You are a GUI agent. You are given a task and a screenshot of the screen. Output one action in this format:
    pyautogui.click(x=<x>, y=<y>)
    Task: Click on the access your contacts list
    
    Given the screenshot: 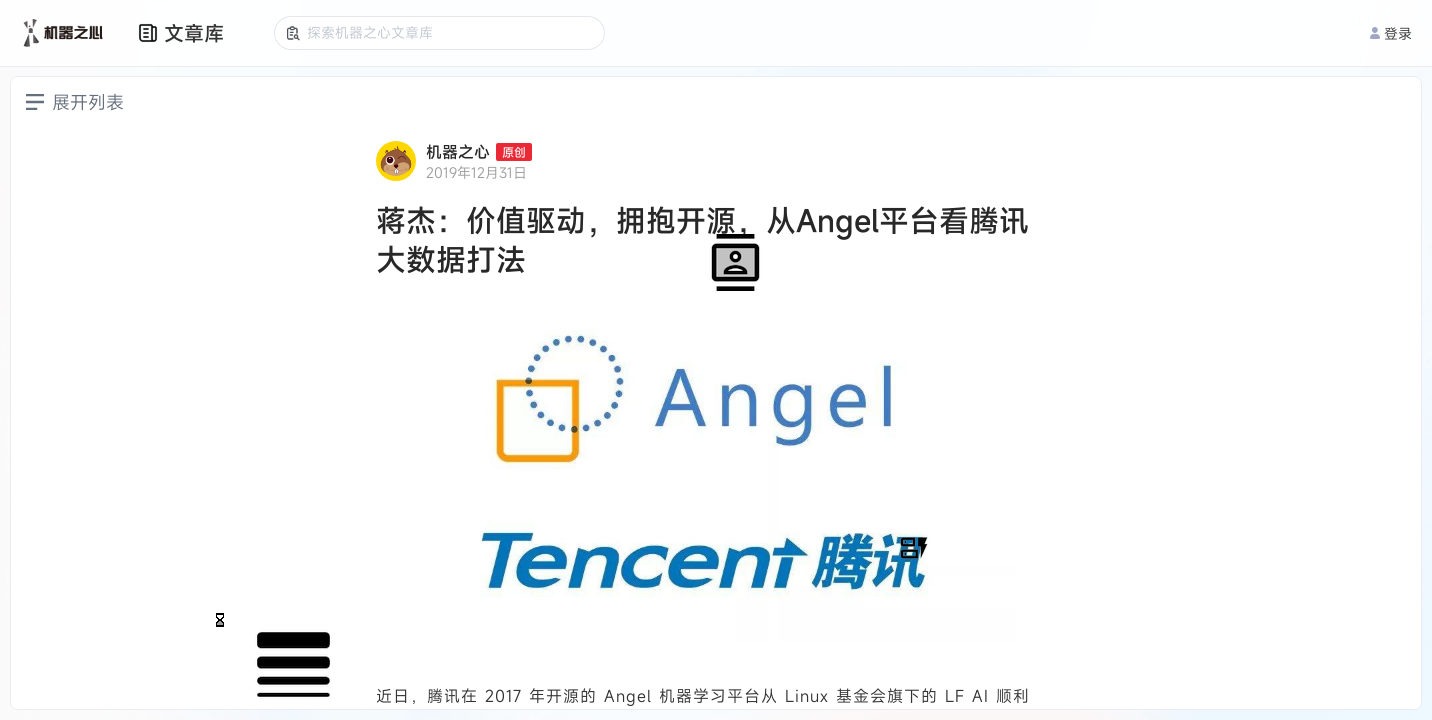 What is the action you would take?
    pyautogui.click(x=735, y=262)
    